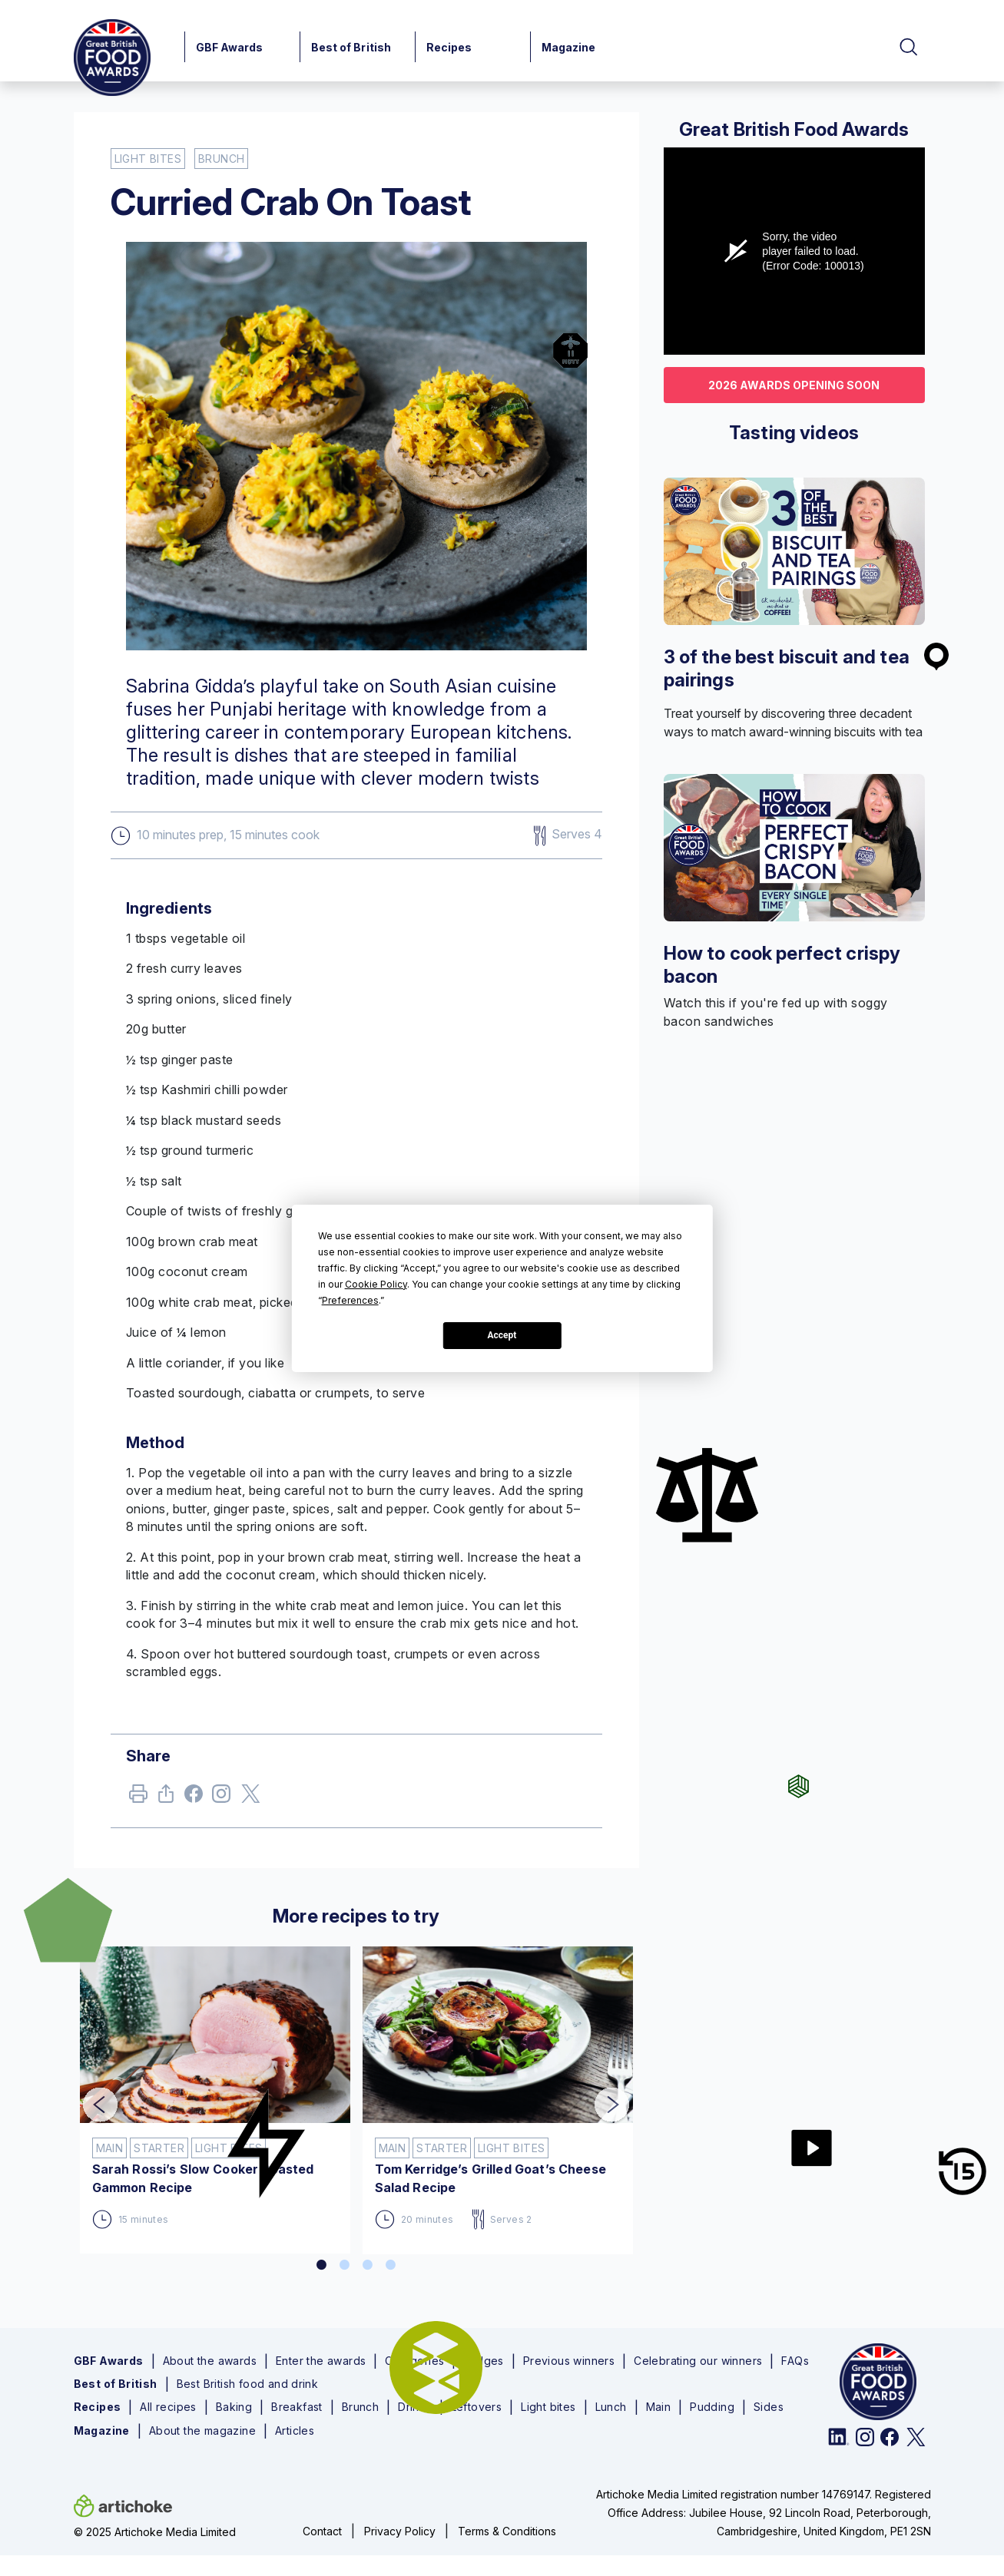 The image size is (1004, 2576). Describe the element at coordinates (263, 2143) in the screenshot. I see `turn on device flashlight` at that location.